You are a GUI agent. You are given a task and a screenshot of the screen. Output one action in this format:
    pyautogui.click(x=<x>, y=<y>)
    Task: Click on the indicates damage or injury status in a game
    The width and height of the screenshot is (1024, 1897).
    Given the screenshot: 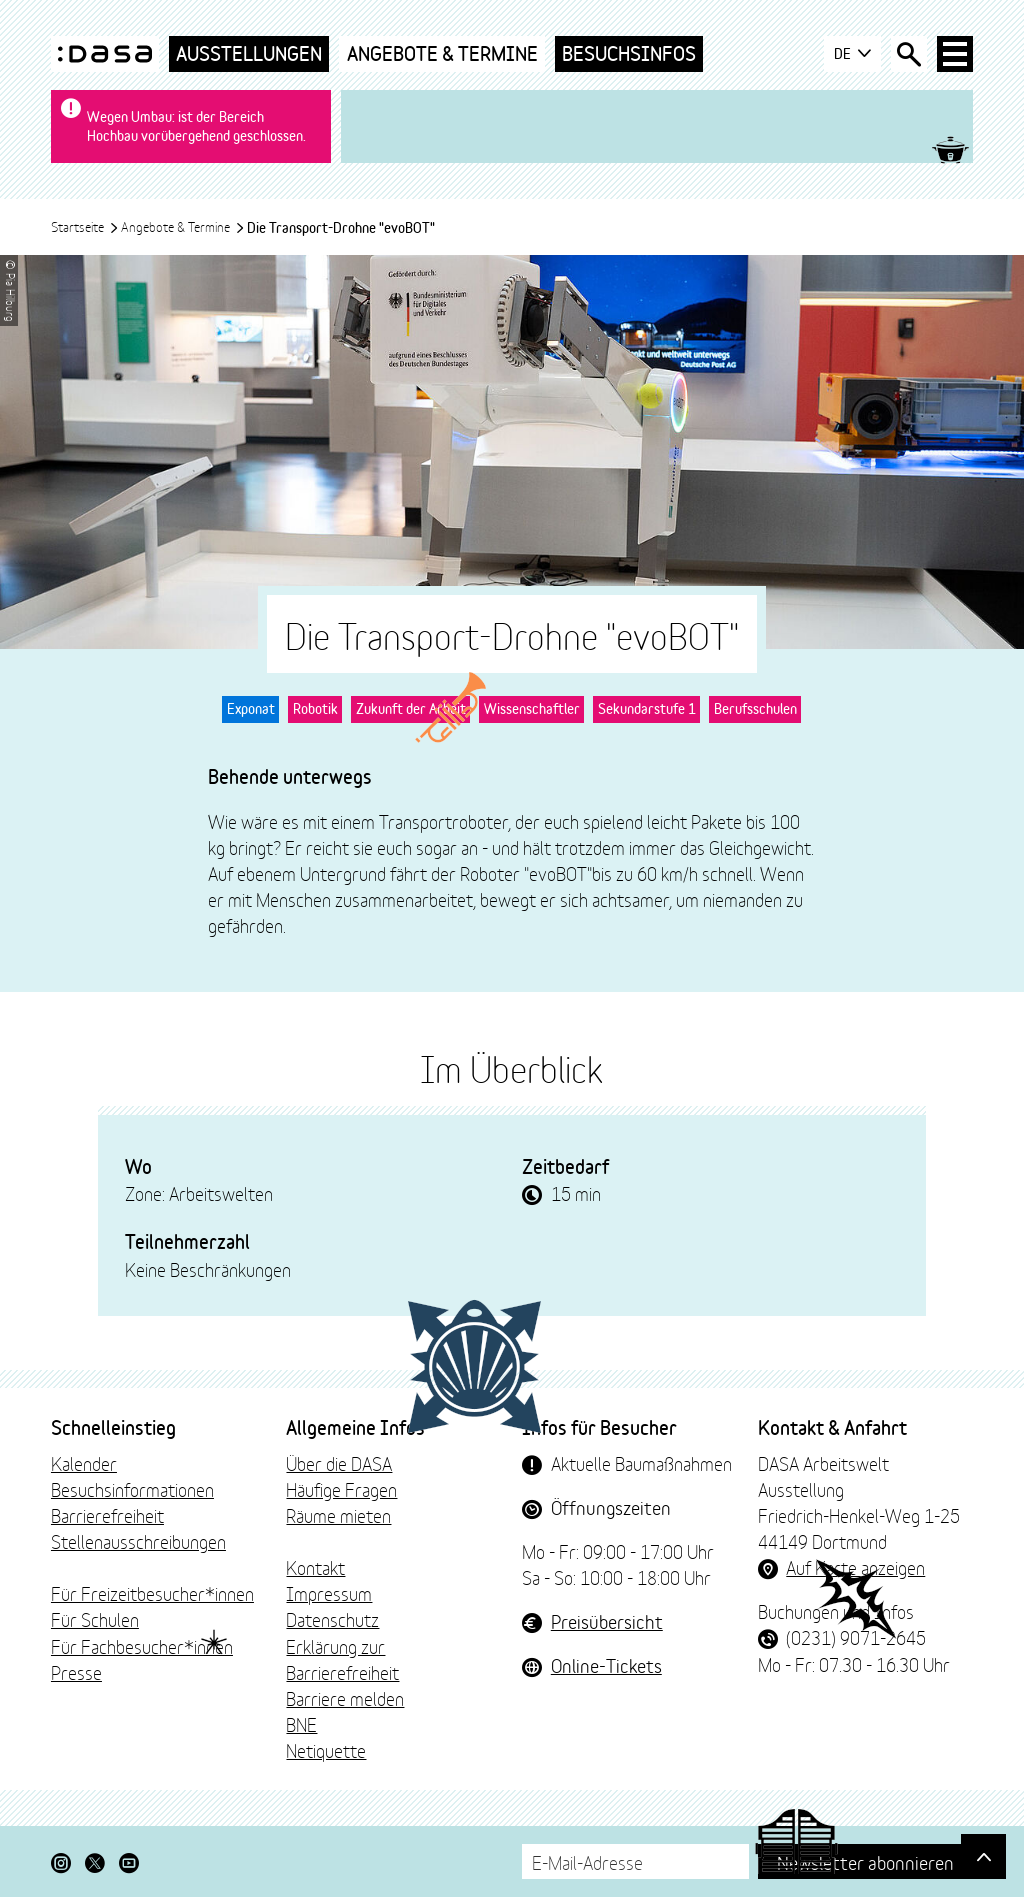 What is the action you would take?
    pyautogui.click(x=856, y=1599)
    